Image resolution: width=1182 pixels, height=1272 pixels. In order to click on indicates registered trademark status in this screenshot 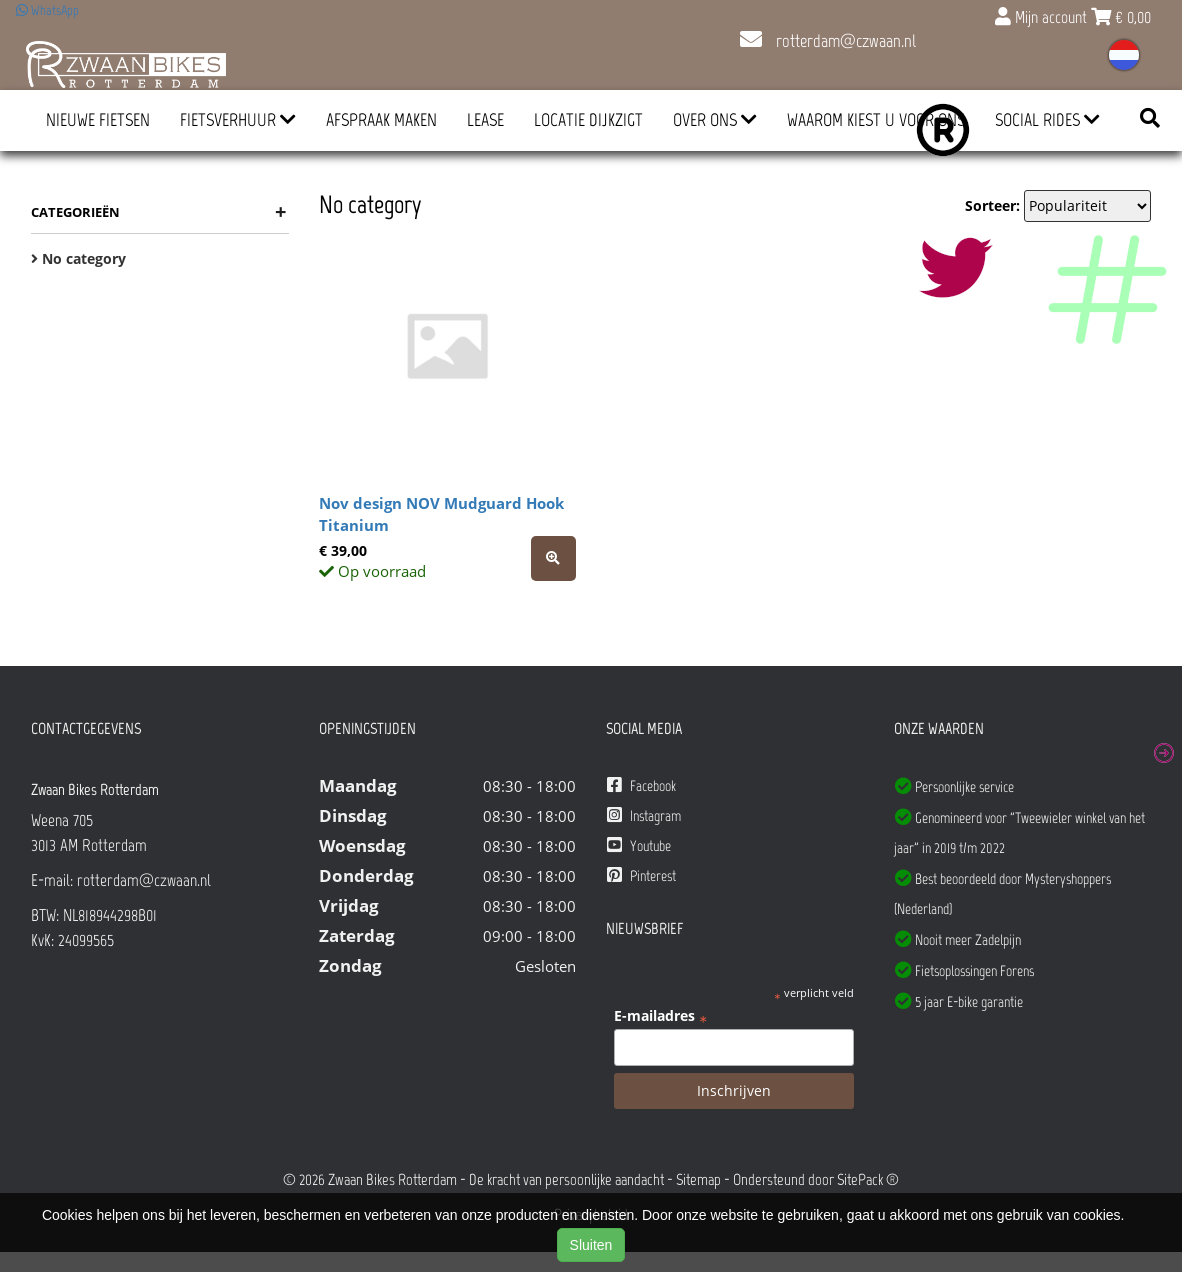, I will do `click(943, 130)`.